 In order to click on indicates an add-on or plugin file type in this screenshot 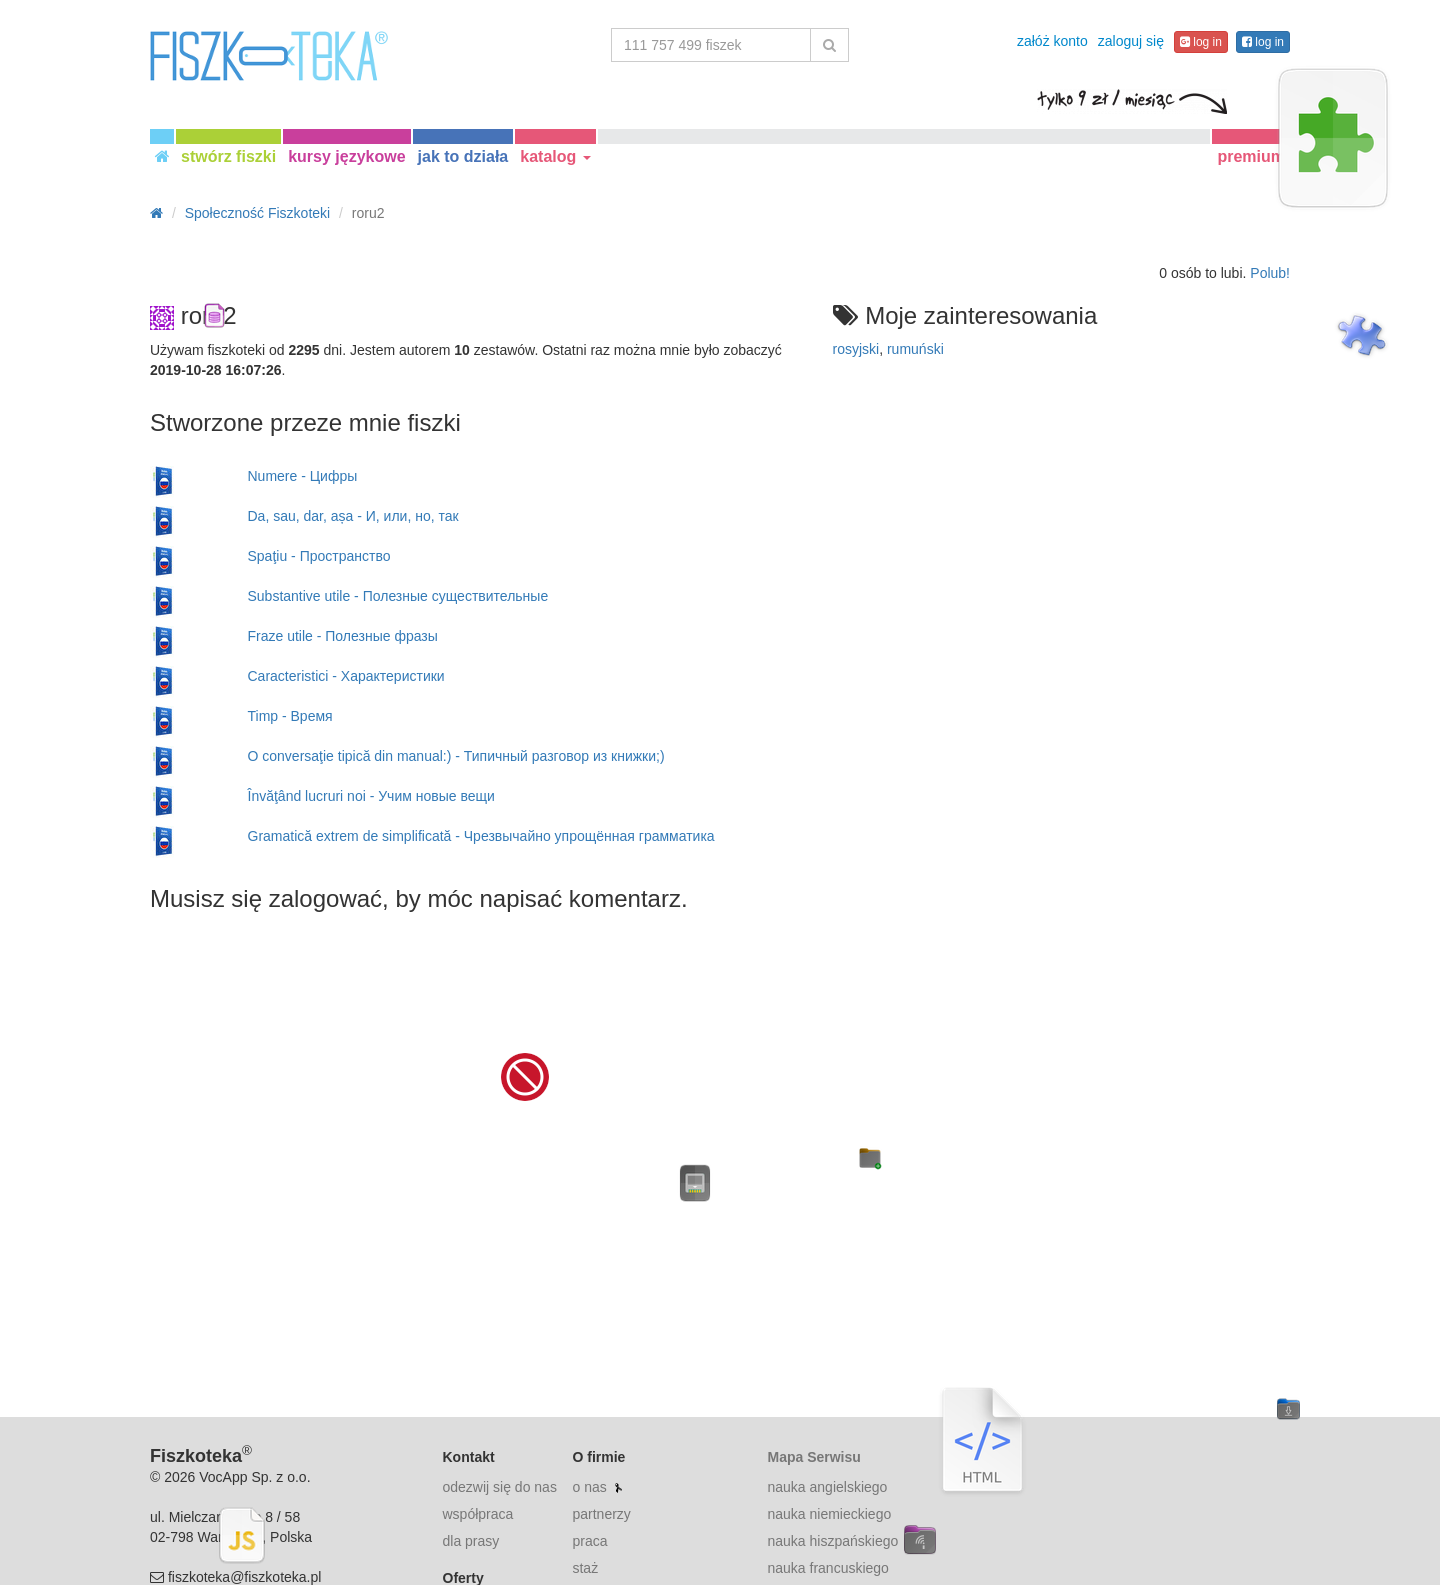, I will do `click(1361, 335)`.